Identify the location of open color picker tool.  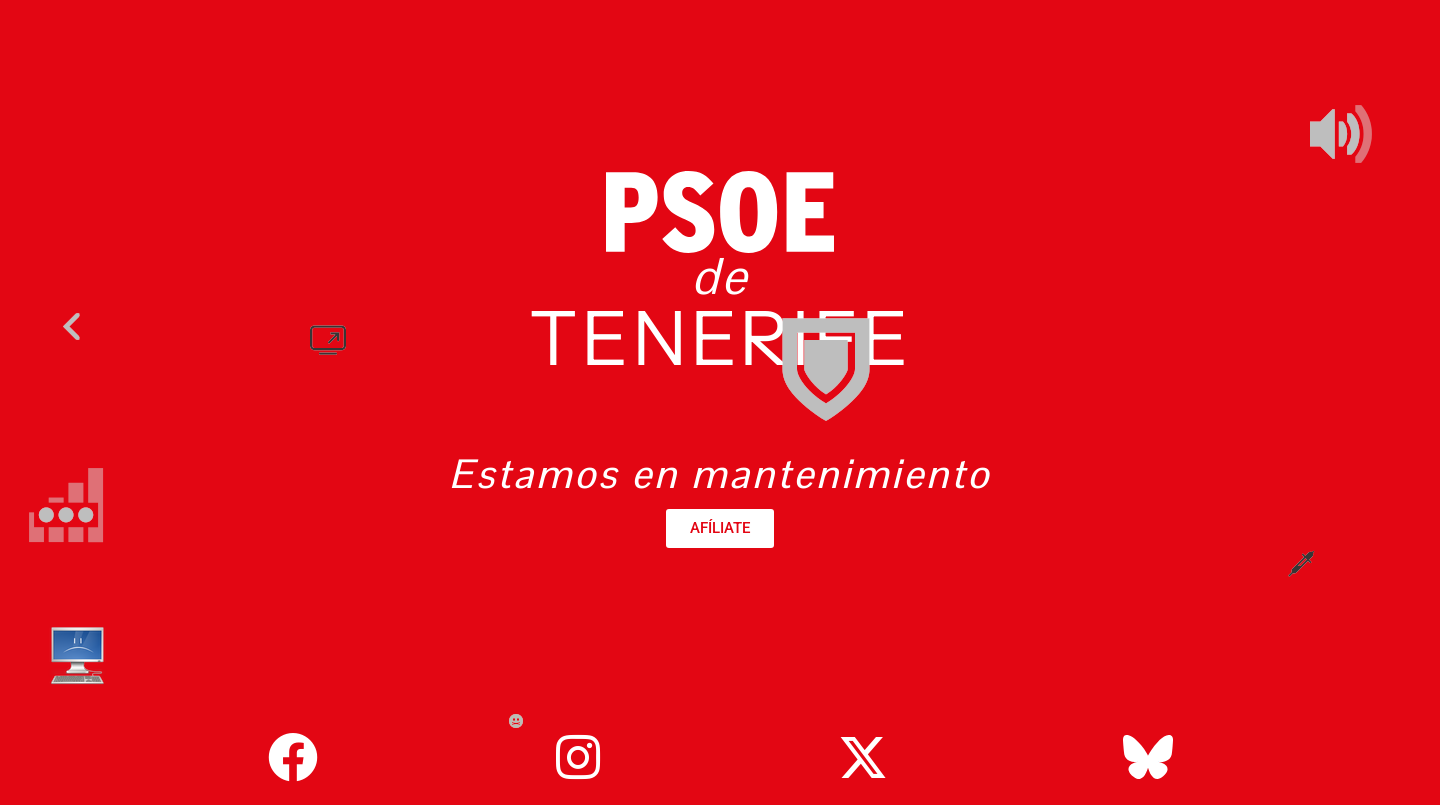
(1301, 564).